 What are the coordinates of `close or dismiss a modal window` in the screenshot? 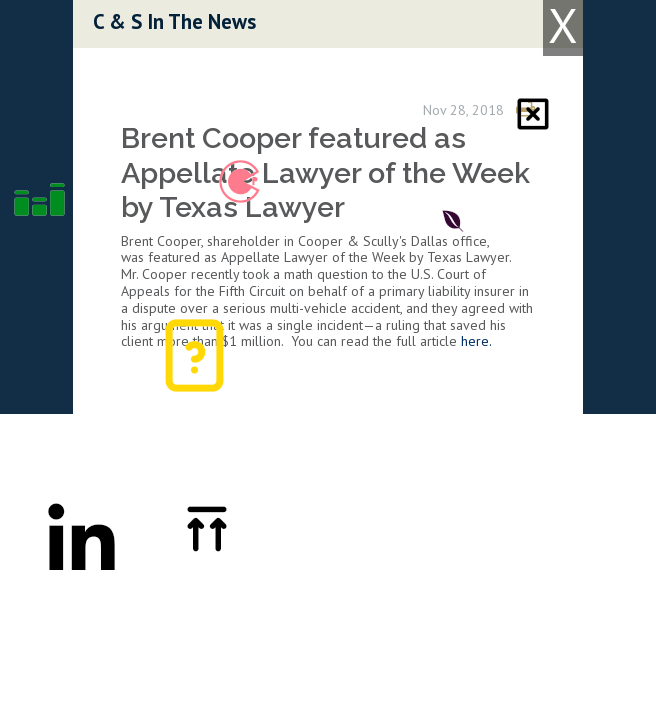 It's located at (533, 114).